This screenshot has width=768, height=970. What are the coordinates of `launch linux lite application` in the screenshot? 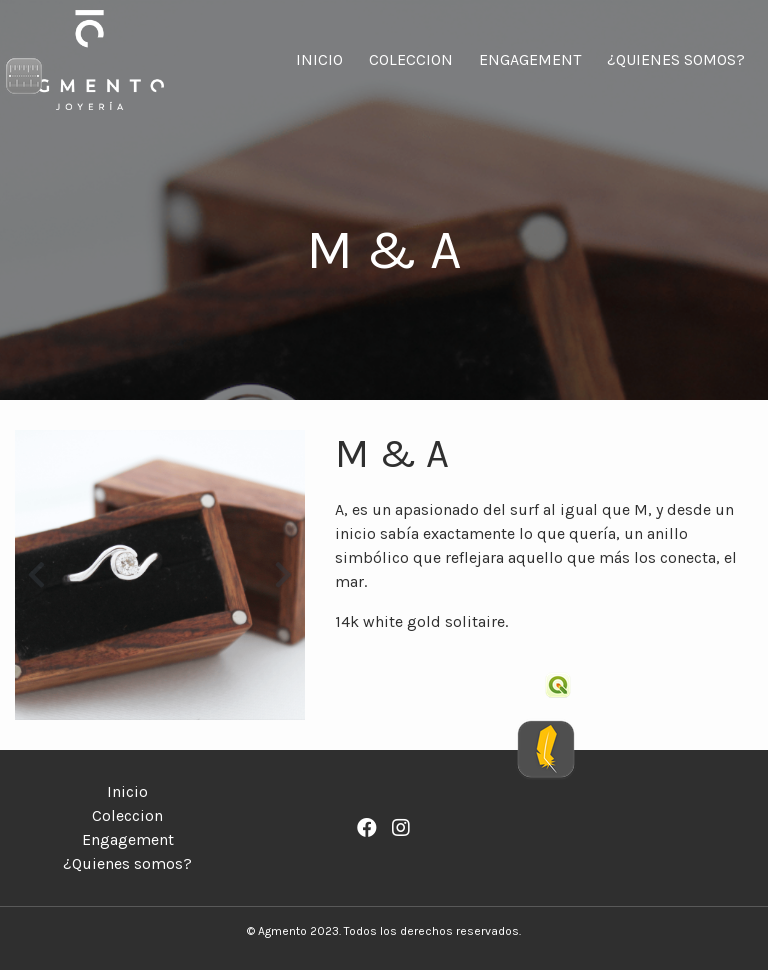 It's located at (546, 749).